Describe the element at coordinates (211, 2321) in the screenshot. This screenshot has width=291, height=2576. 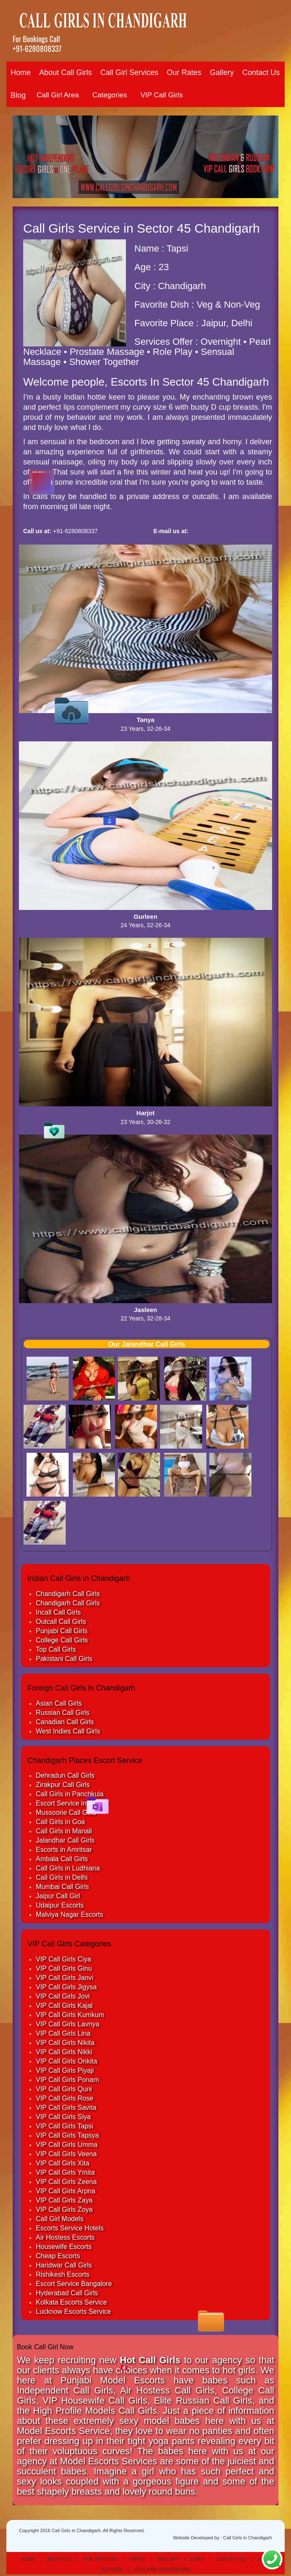
I see `open folder to view contents` at that location.